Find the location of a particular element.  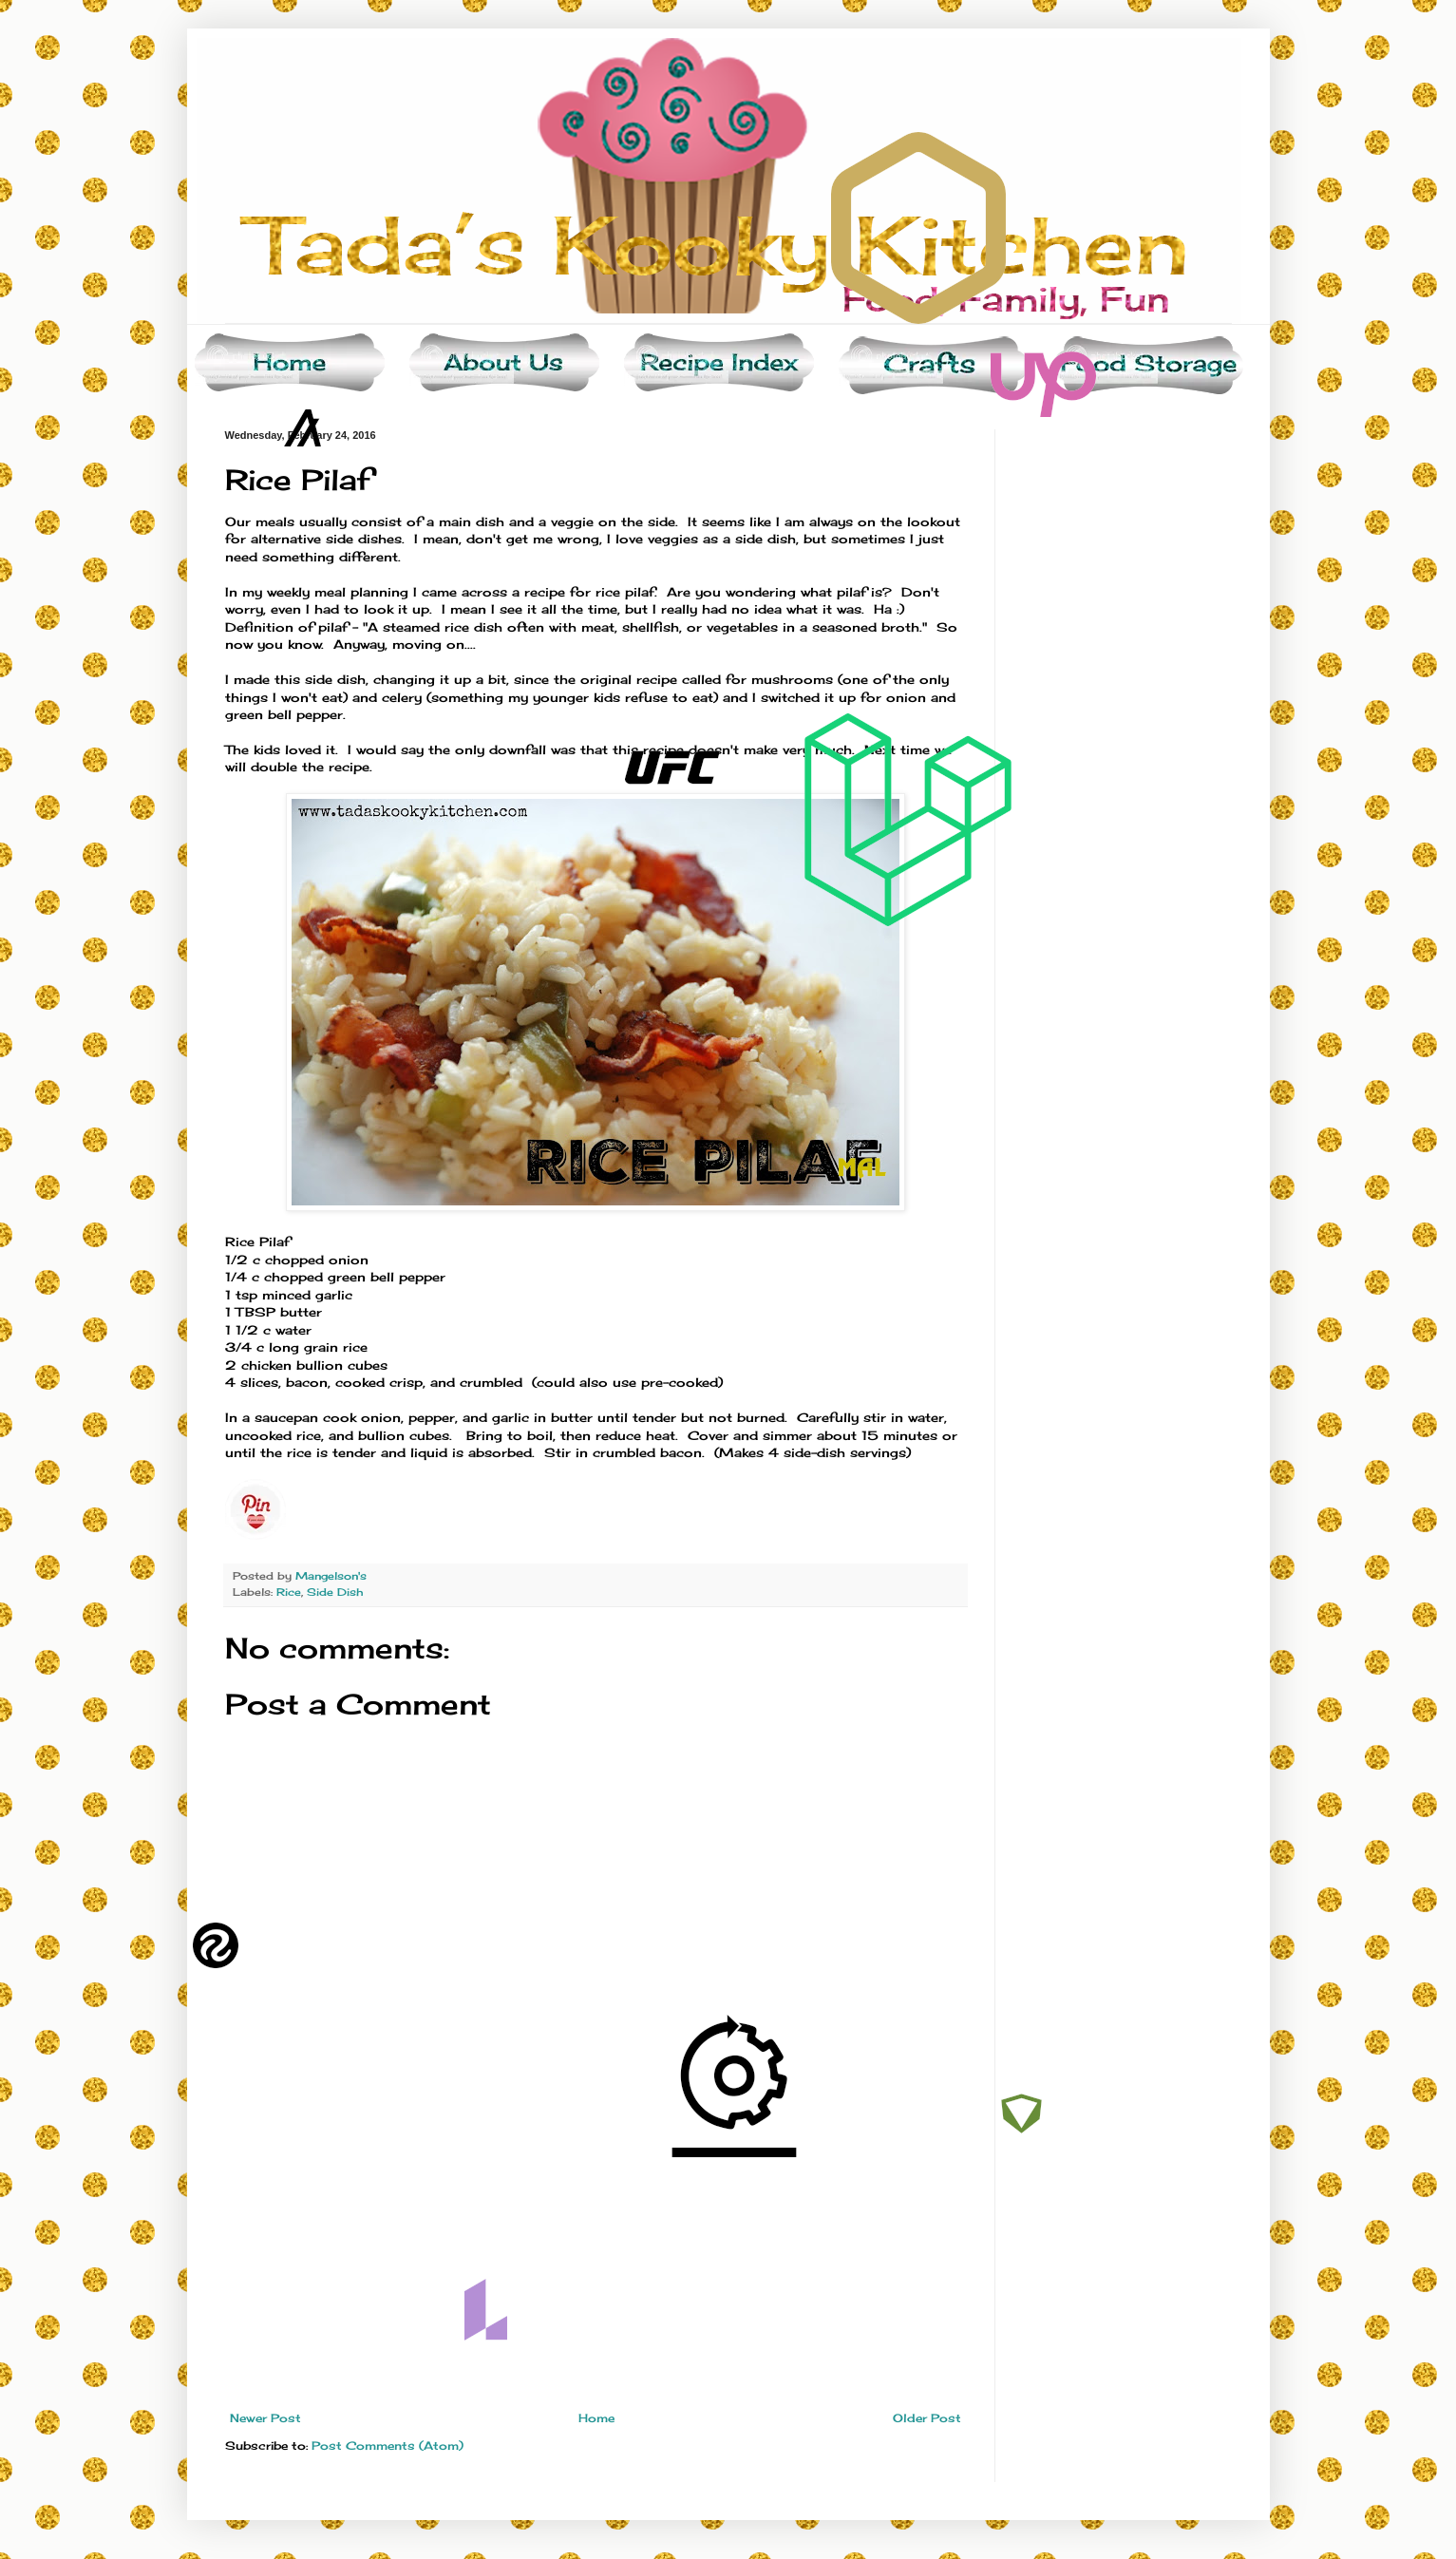

JFrog Pipelines logo is located at coordinates (734, 2086).